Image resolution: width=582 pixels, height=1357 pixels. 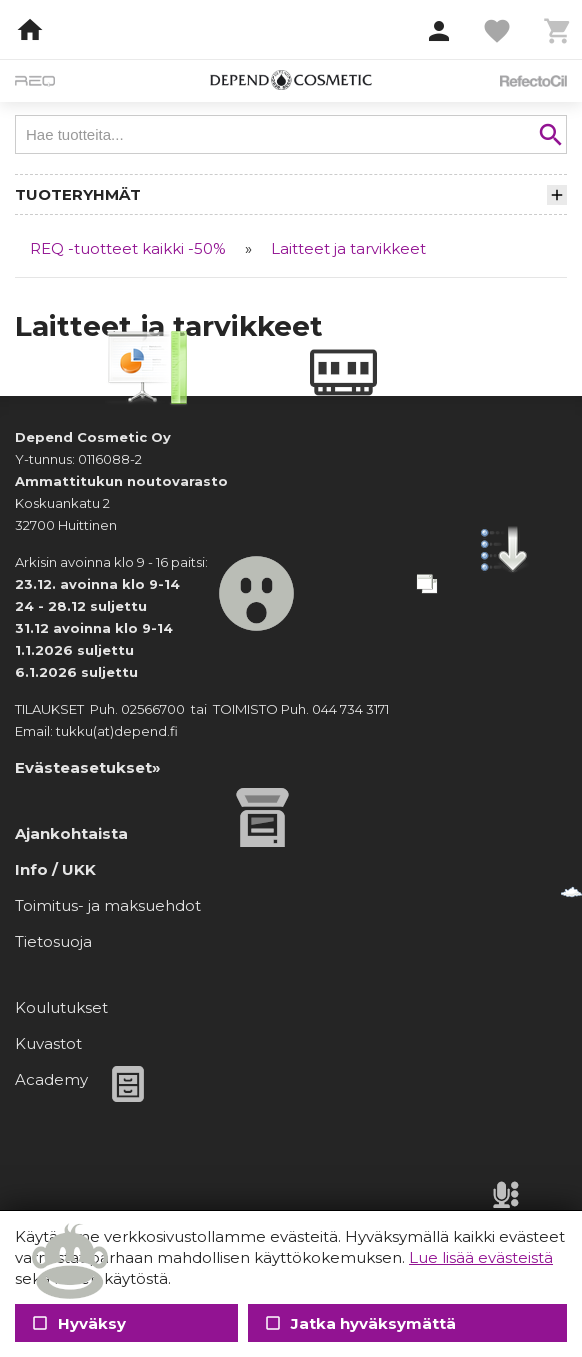 I want to click on indicates a memory module or RAM component, so click(x=343, y=374).